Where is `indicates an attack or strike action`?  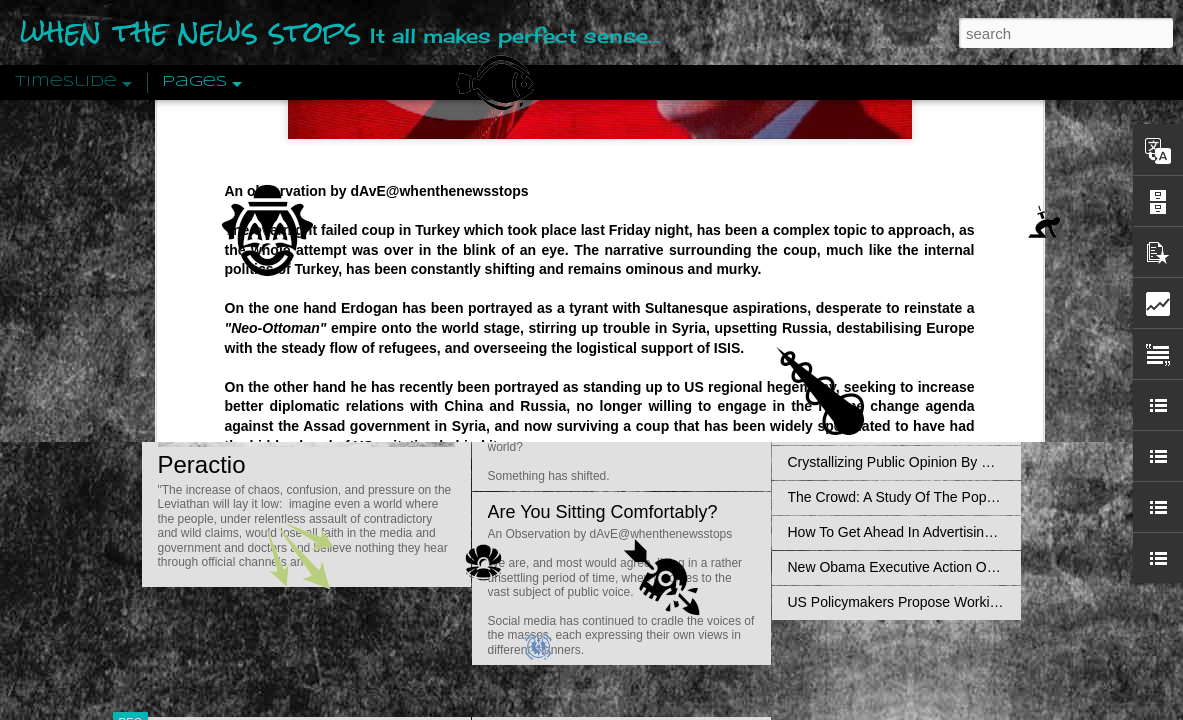
indicates an attack or strike action is located at coordinates (299, 554).